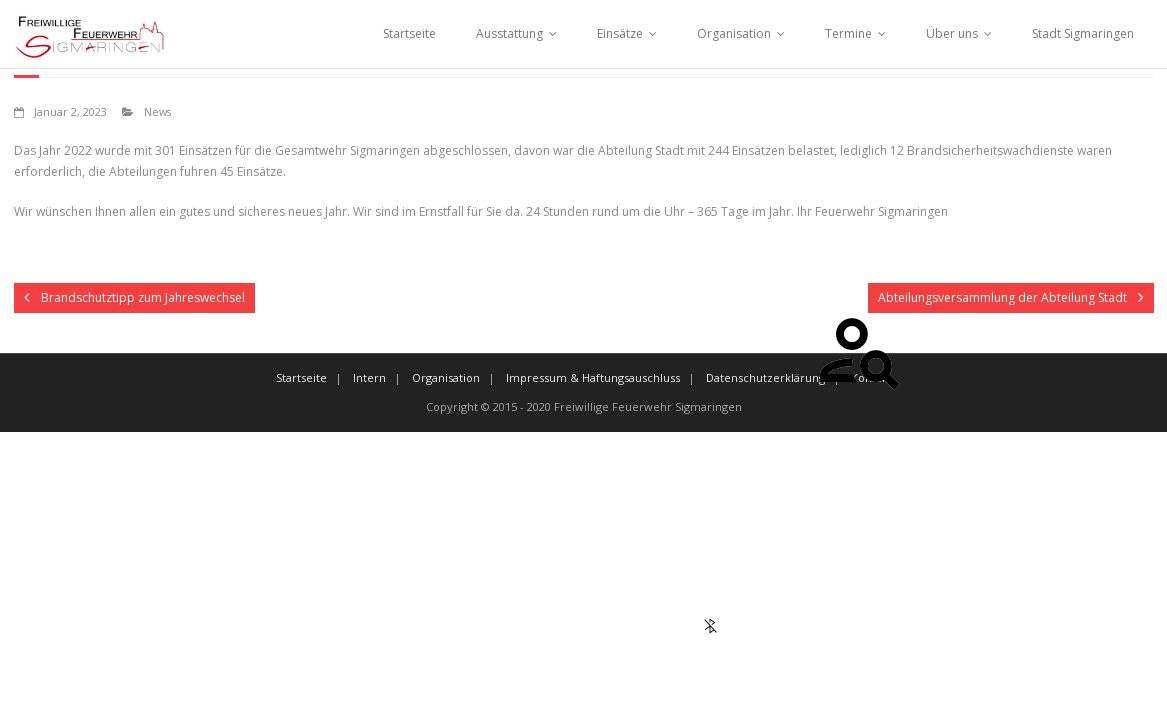 The height and width of the screenshot is (720, 1167). What do you see at coordinates (710, 626) in the screenshot?
I see `bluetooth is disabled or turned off` at bounding box center [710, 626].